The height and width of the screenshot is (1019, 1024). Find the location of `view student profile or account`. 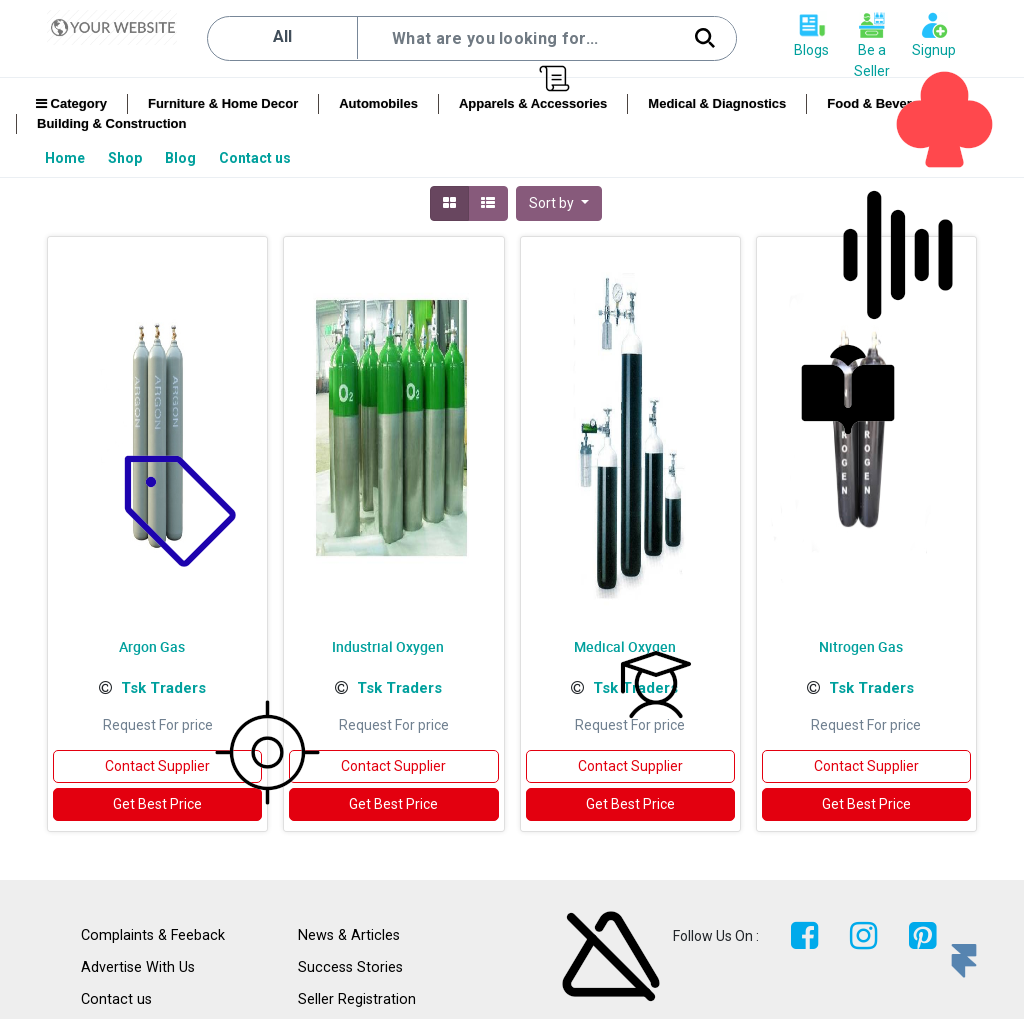

view student profile or account is located at coordinates (656, 686).